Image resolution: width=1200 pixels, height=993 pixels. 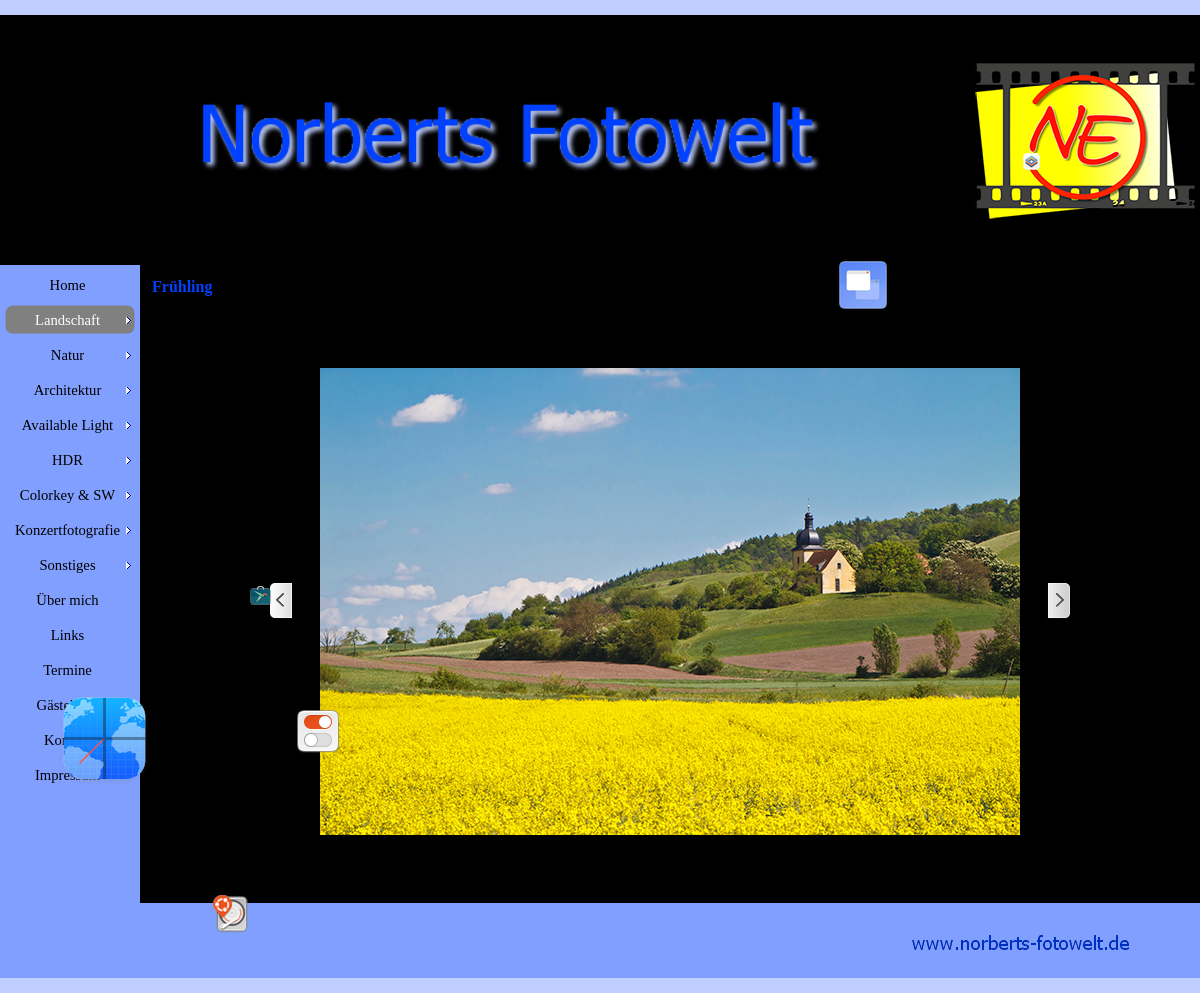 What do you see at coordinates (232, 914) in the screenshot?
I see `launch the ubiquity ubuntu installer` at bounding box center [232, 914].